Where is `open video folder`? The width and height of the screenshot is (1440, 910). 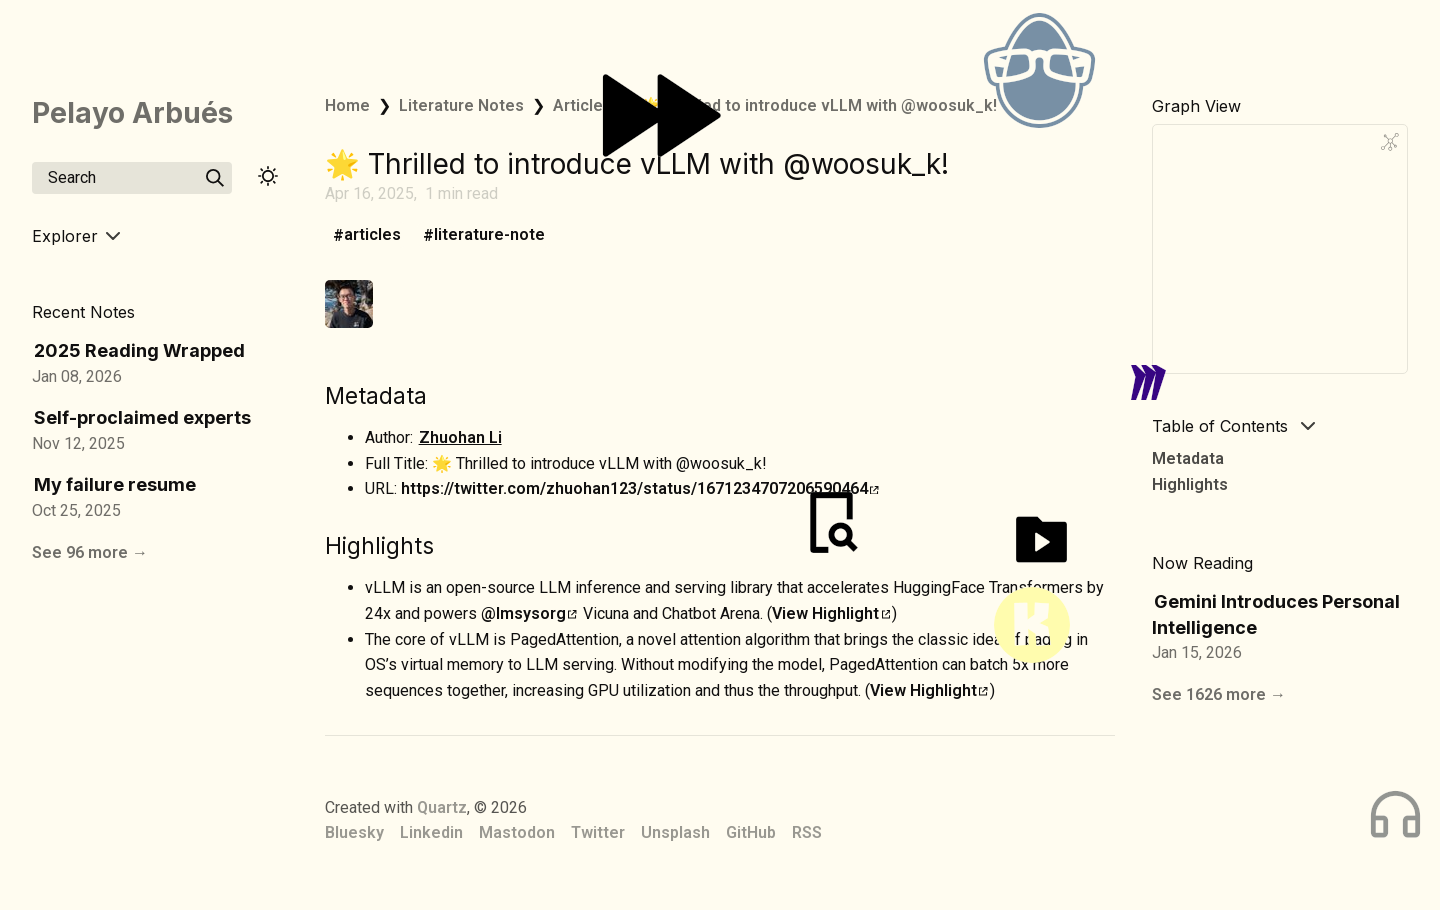
open video folder is located at coordinates (1041, 539).